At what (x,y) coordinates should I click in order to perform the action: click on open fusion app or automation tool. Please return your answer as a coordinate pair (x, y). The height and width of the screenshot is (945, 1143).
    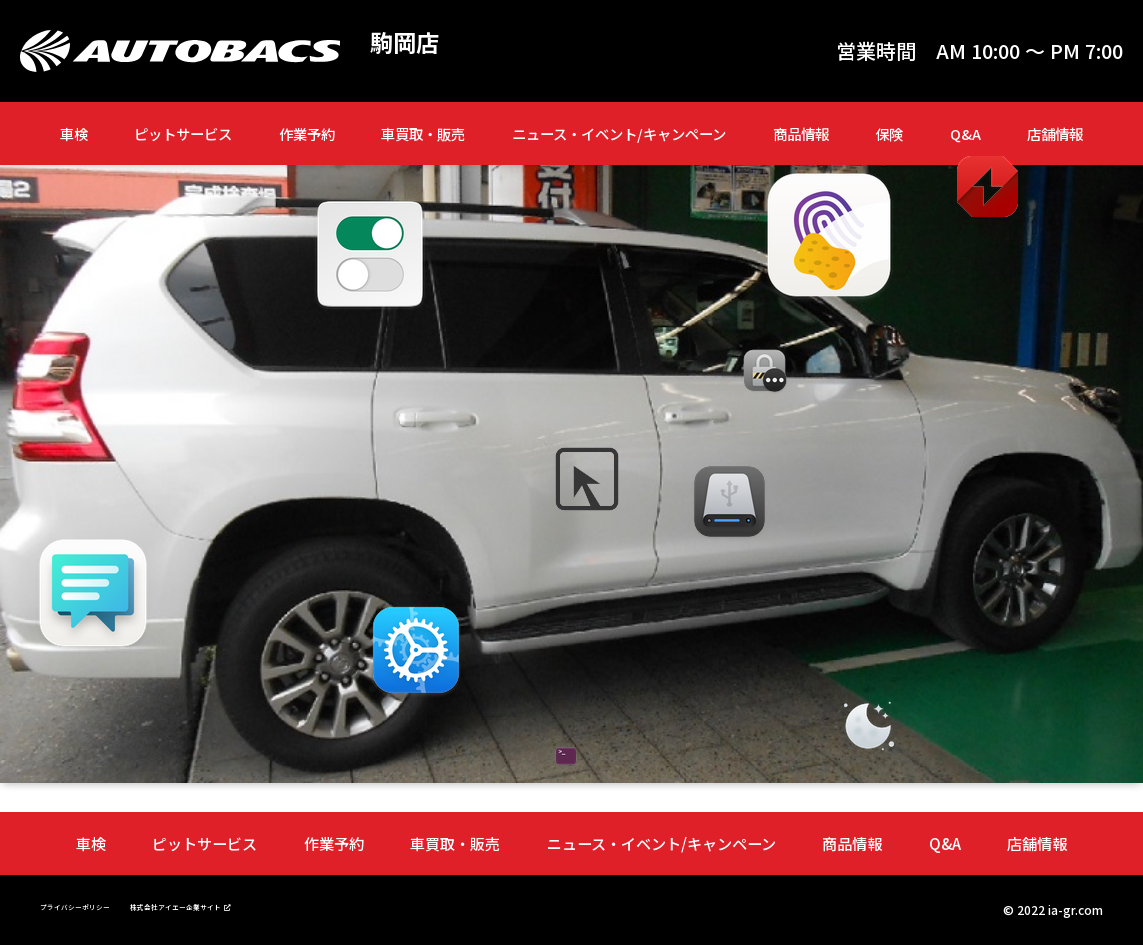
    Looking at the image, I should click on (587, 479).